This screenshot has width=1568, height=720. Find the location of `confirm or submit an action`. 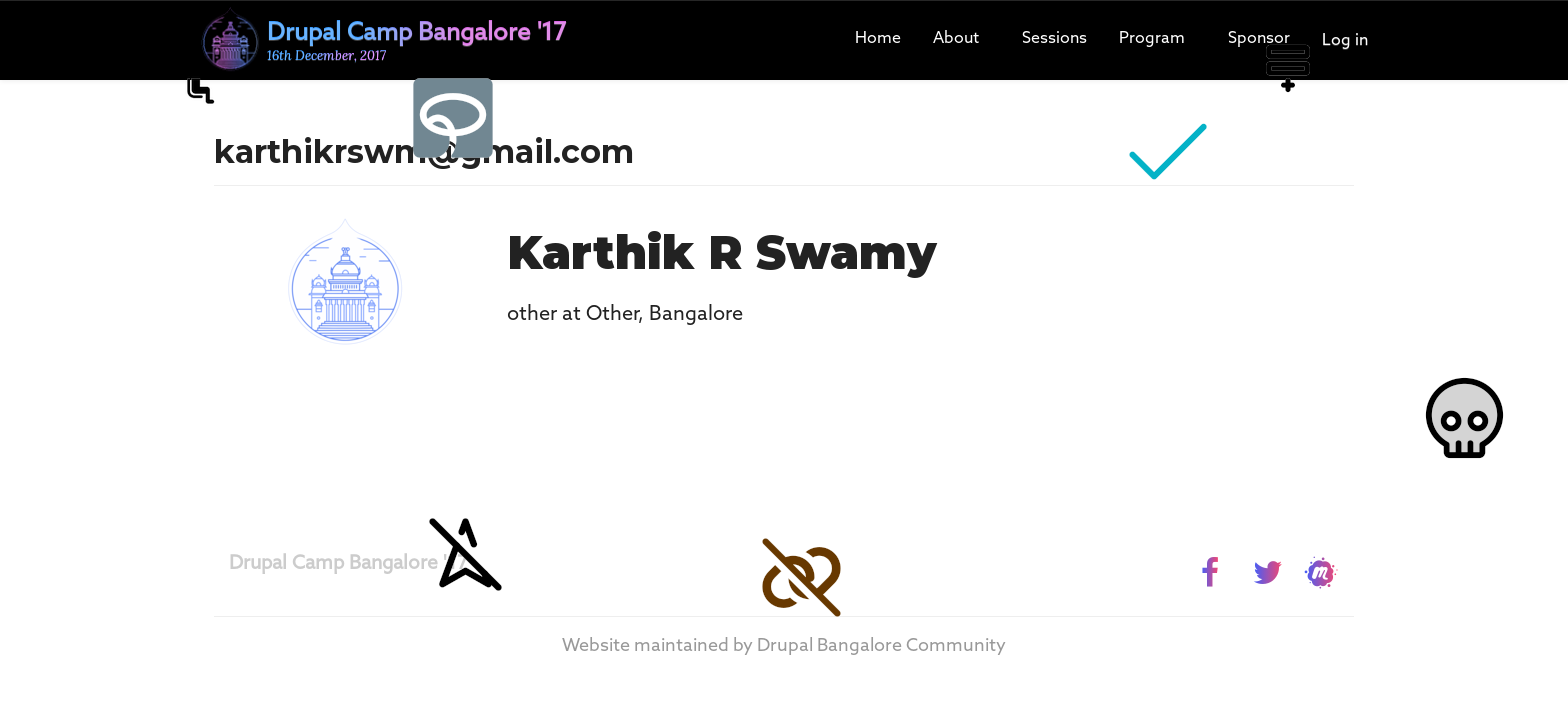

confirm or submit an action is located at coordinates (1166, 148).